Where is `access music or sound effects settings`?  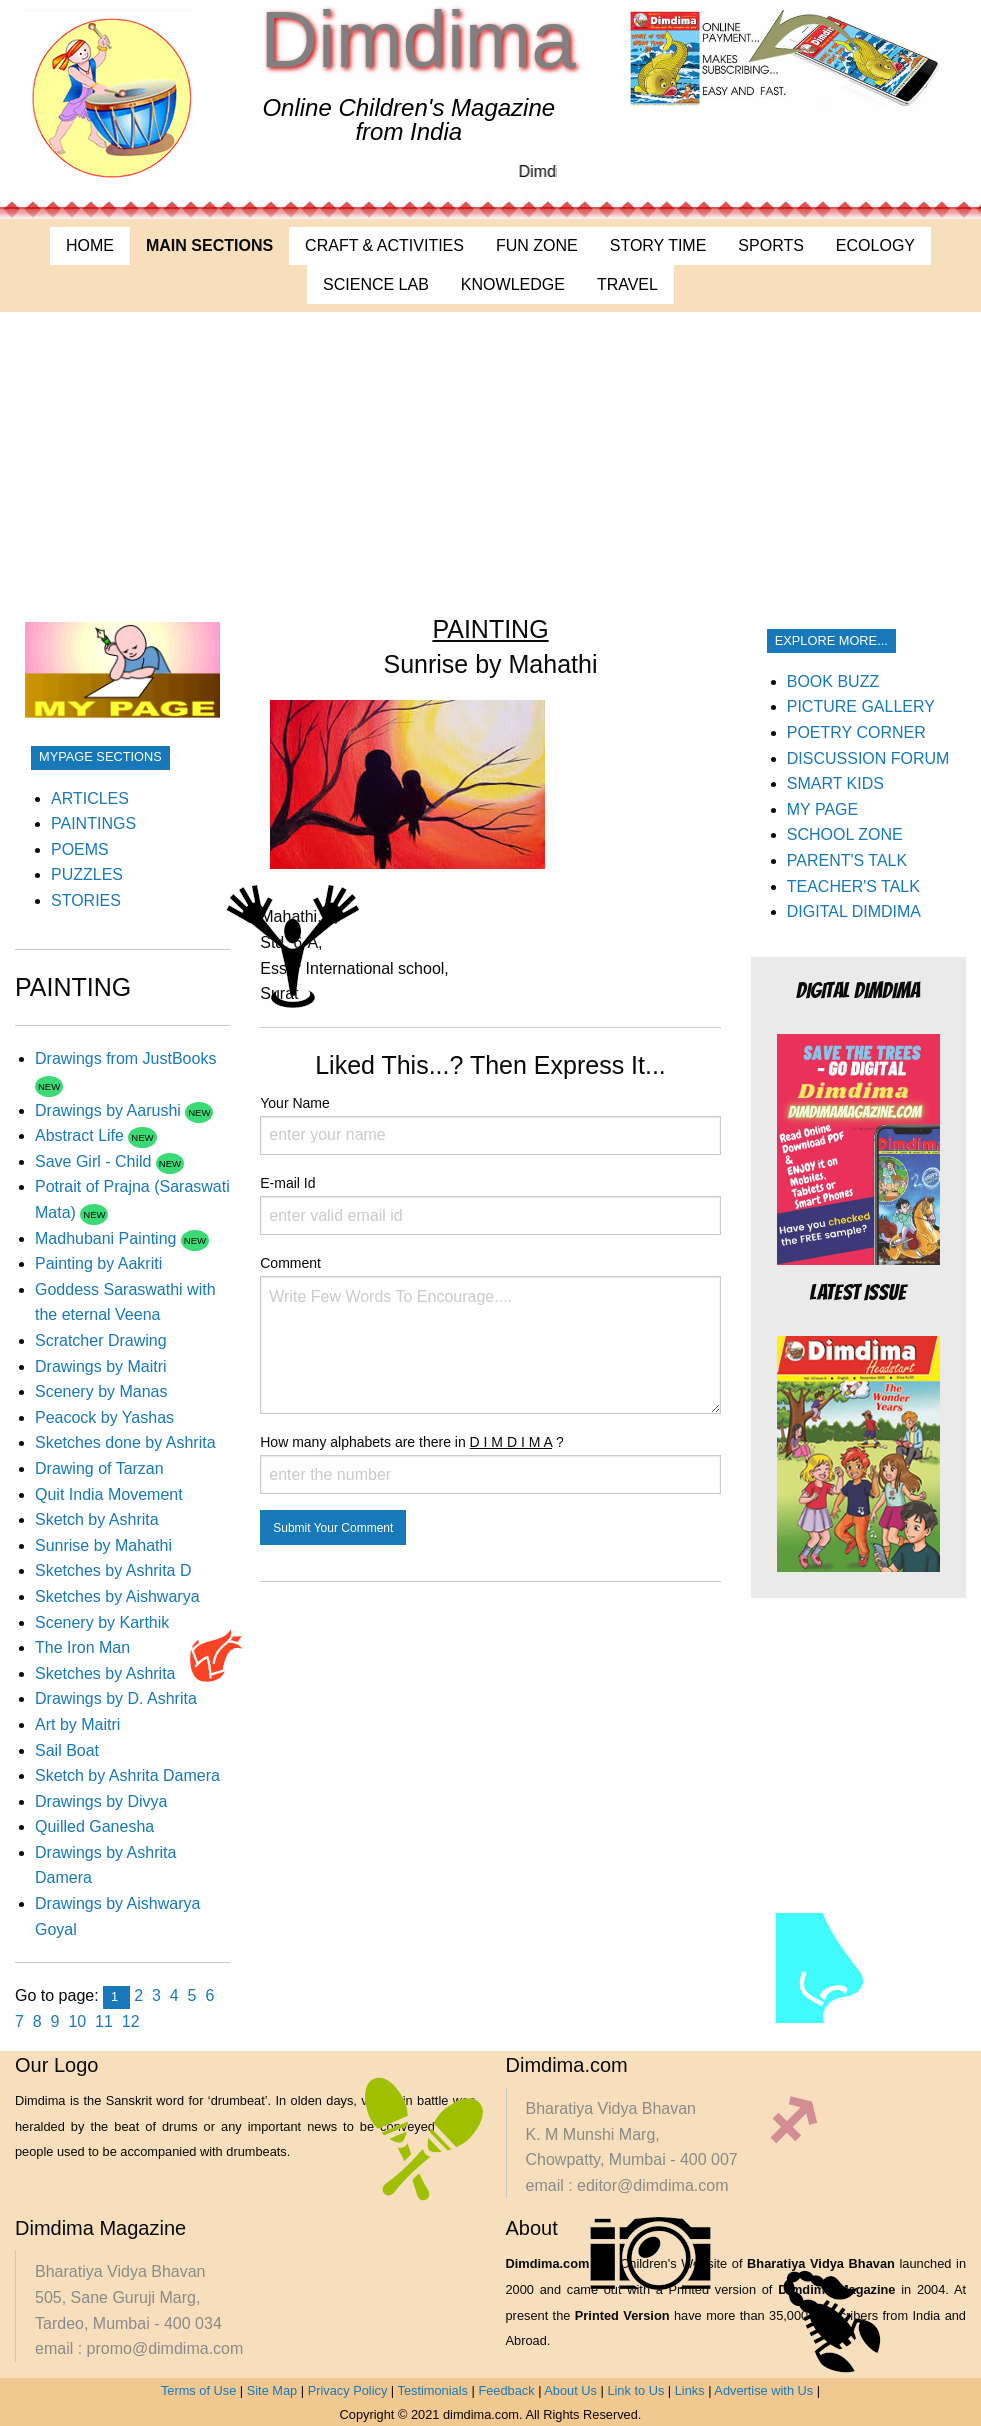 access music or sound effects settings is located at coordinates (424, 2139).